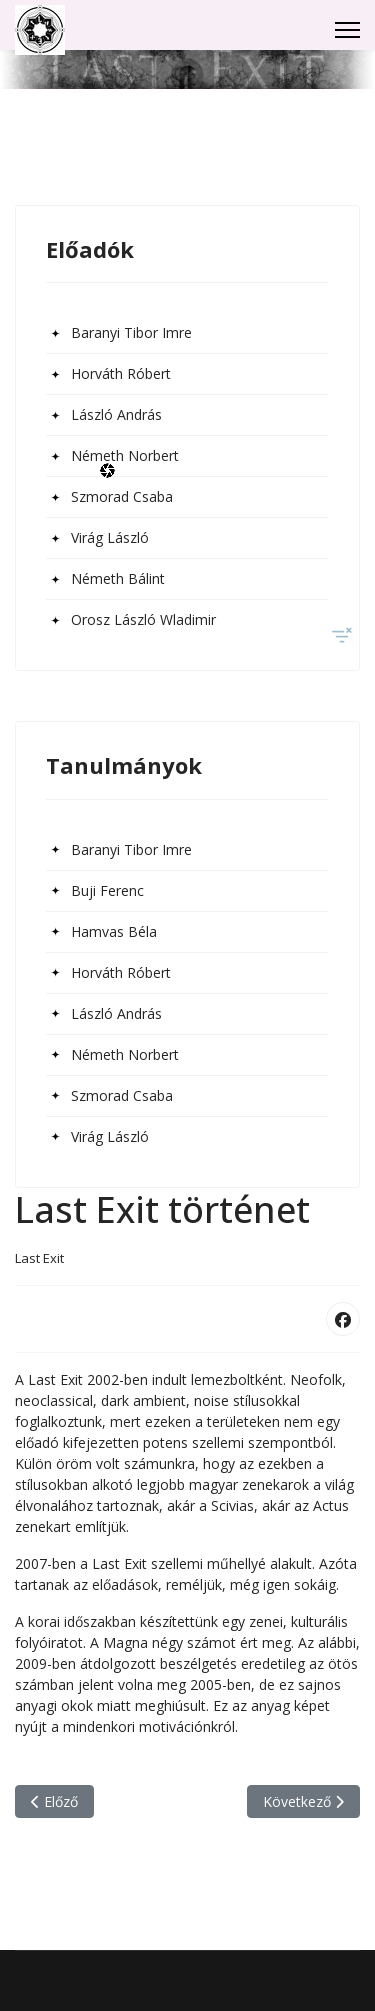 This screenshot has width=375, height=2011. I want to click on remove or clear active filters, so click(342, 637).